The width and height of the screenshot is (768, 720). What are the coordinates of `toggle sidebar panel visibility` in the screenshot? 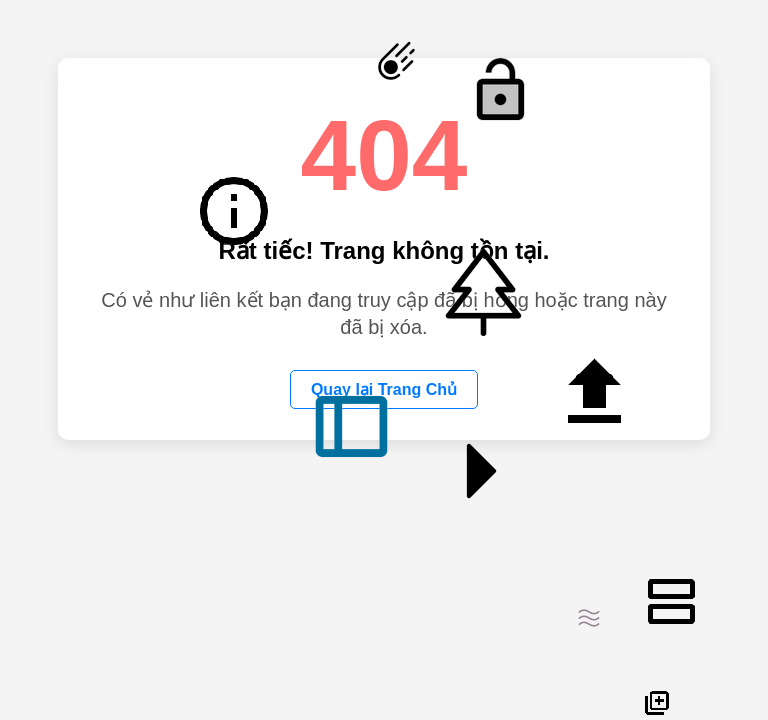 It's located at (351, 426).